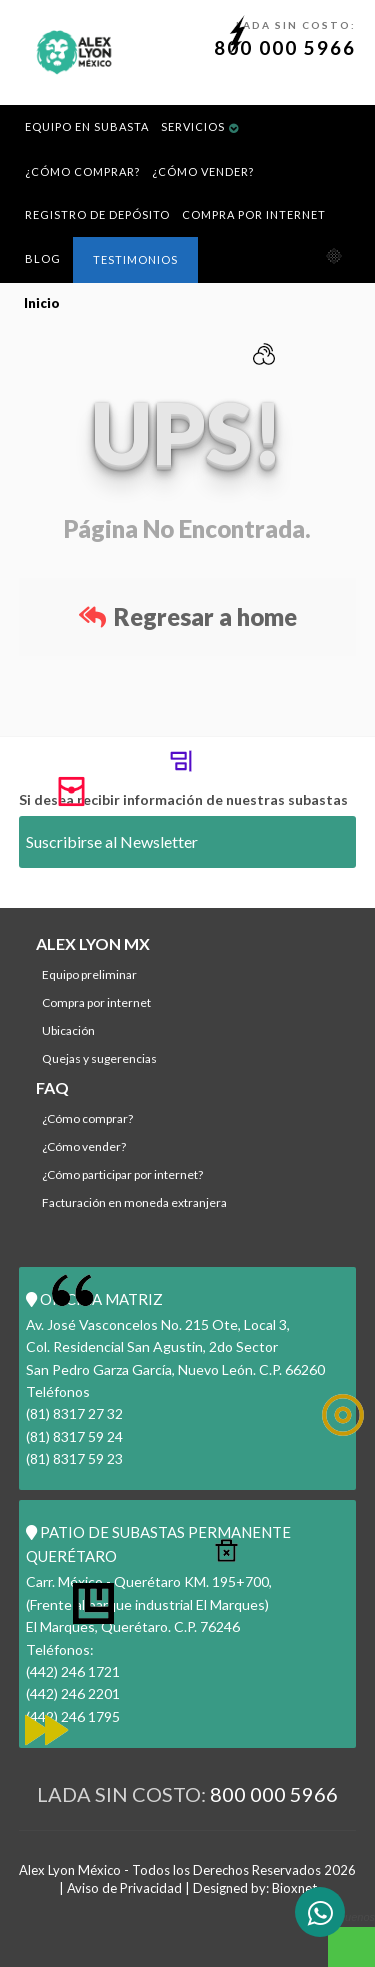 The height and width of the screenshot is (1967, 375). Describe the element at coordinates (334, 256) in the screenshot. I see `centos linux operating system logo` at that location.